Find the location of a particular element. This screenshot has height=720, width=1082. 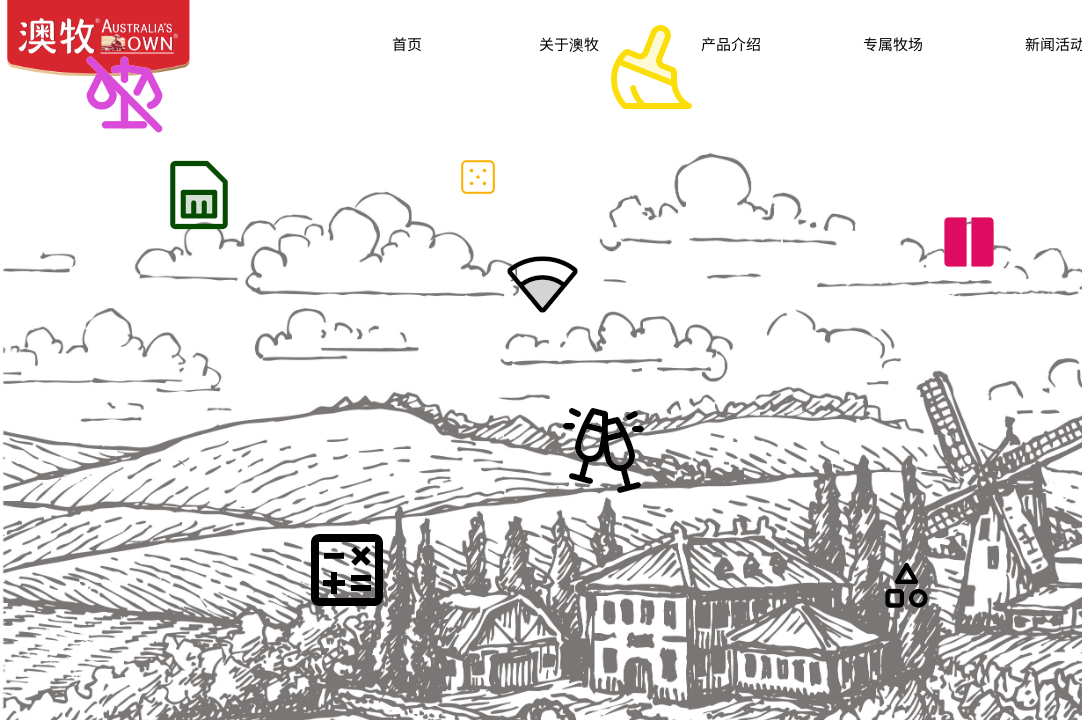

celebrate an achievement or milestone is located at coordinates (605, 450).